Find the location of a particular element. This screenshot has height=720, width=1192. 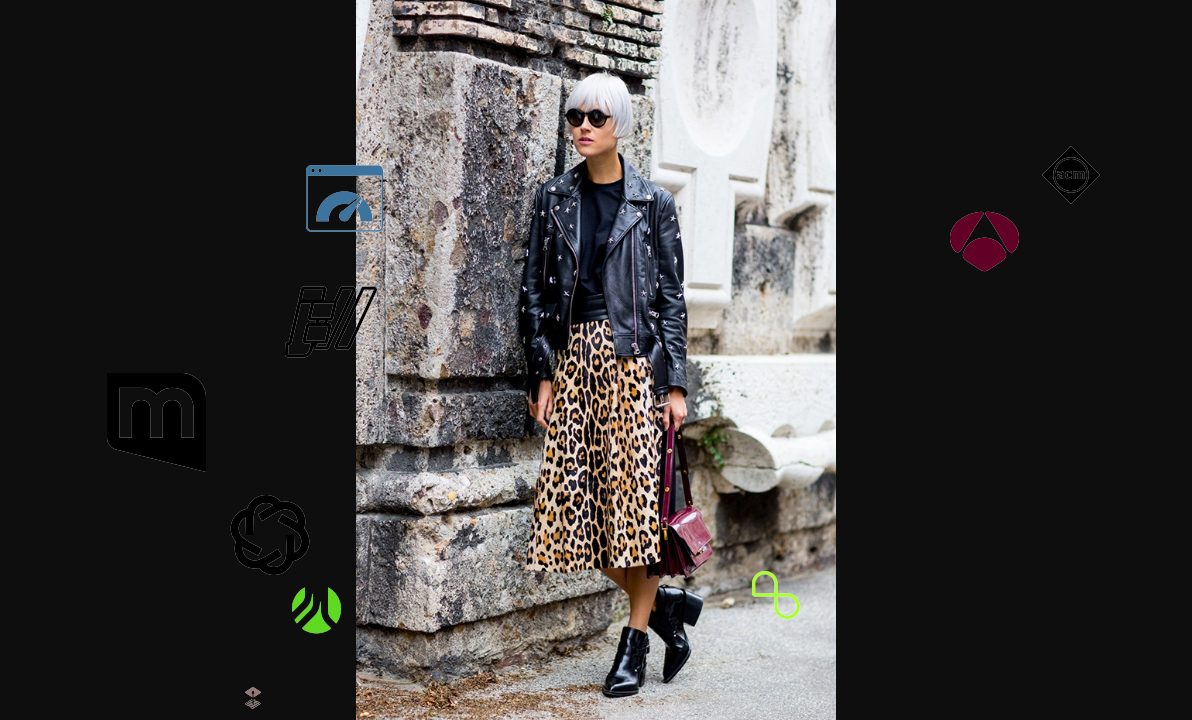

open Google PageSpeed Insights is located at coordinates (344, 198).